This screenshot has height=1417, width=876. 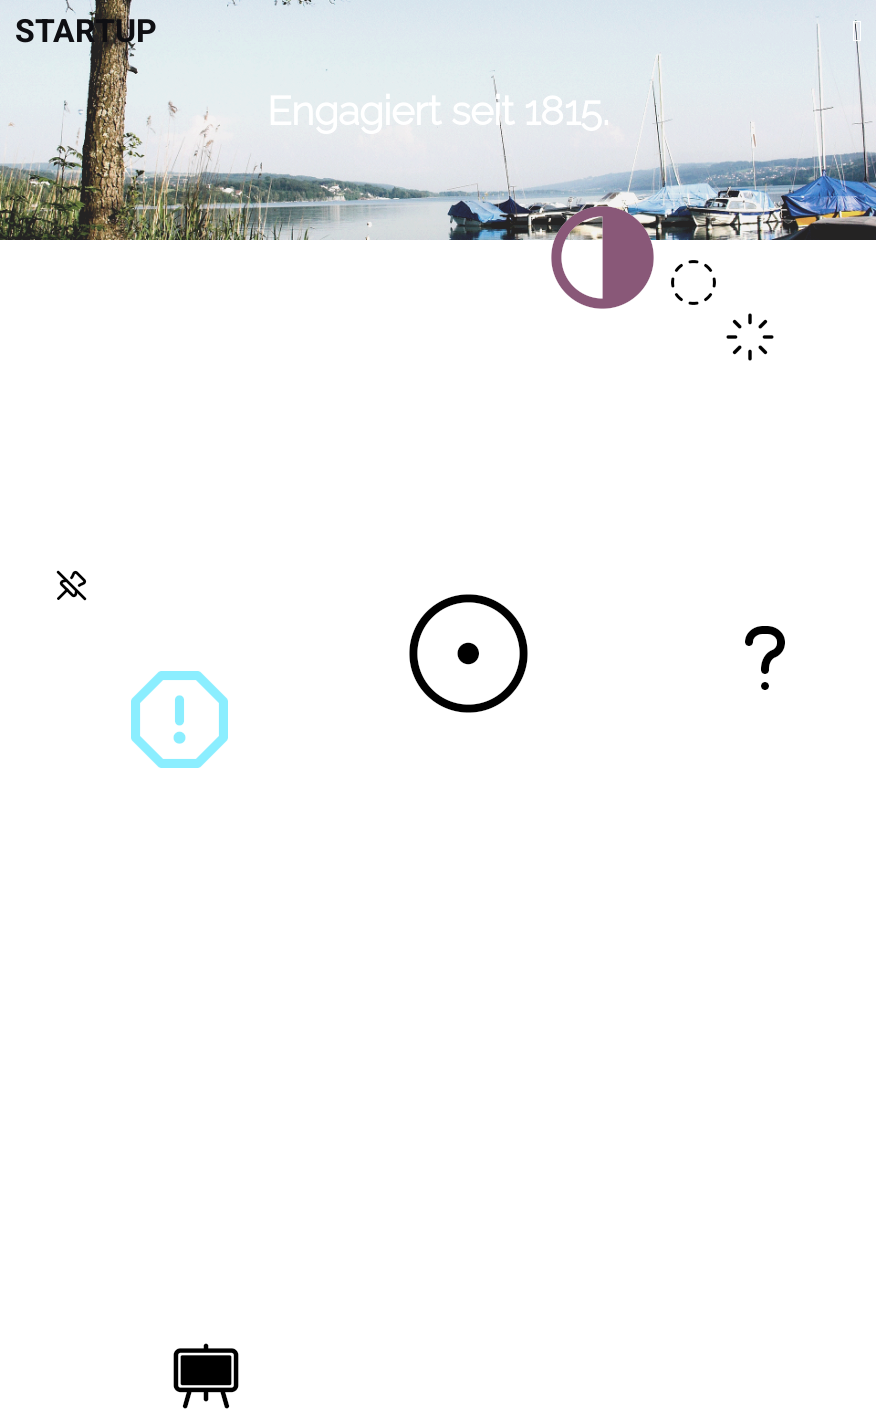 What do you see at coordinates (179, 719) in the screenshot?
I see `stop or halt current action` at bounding box center [179, 719].